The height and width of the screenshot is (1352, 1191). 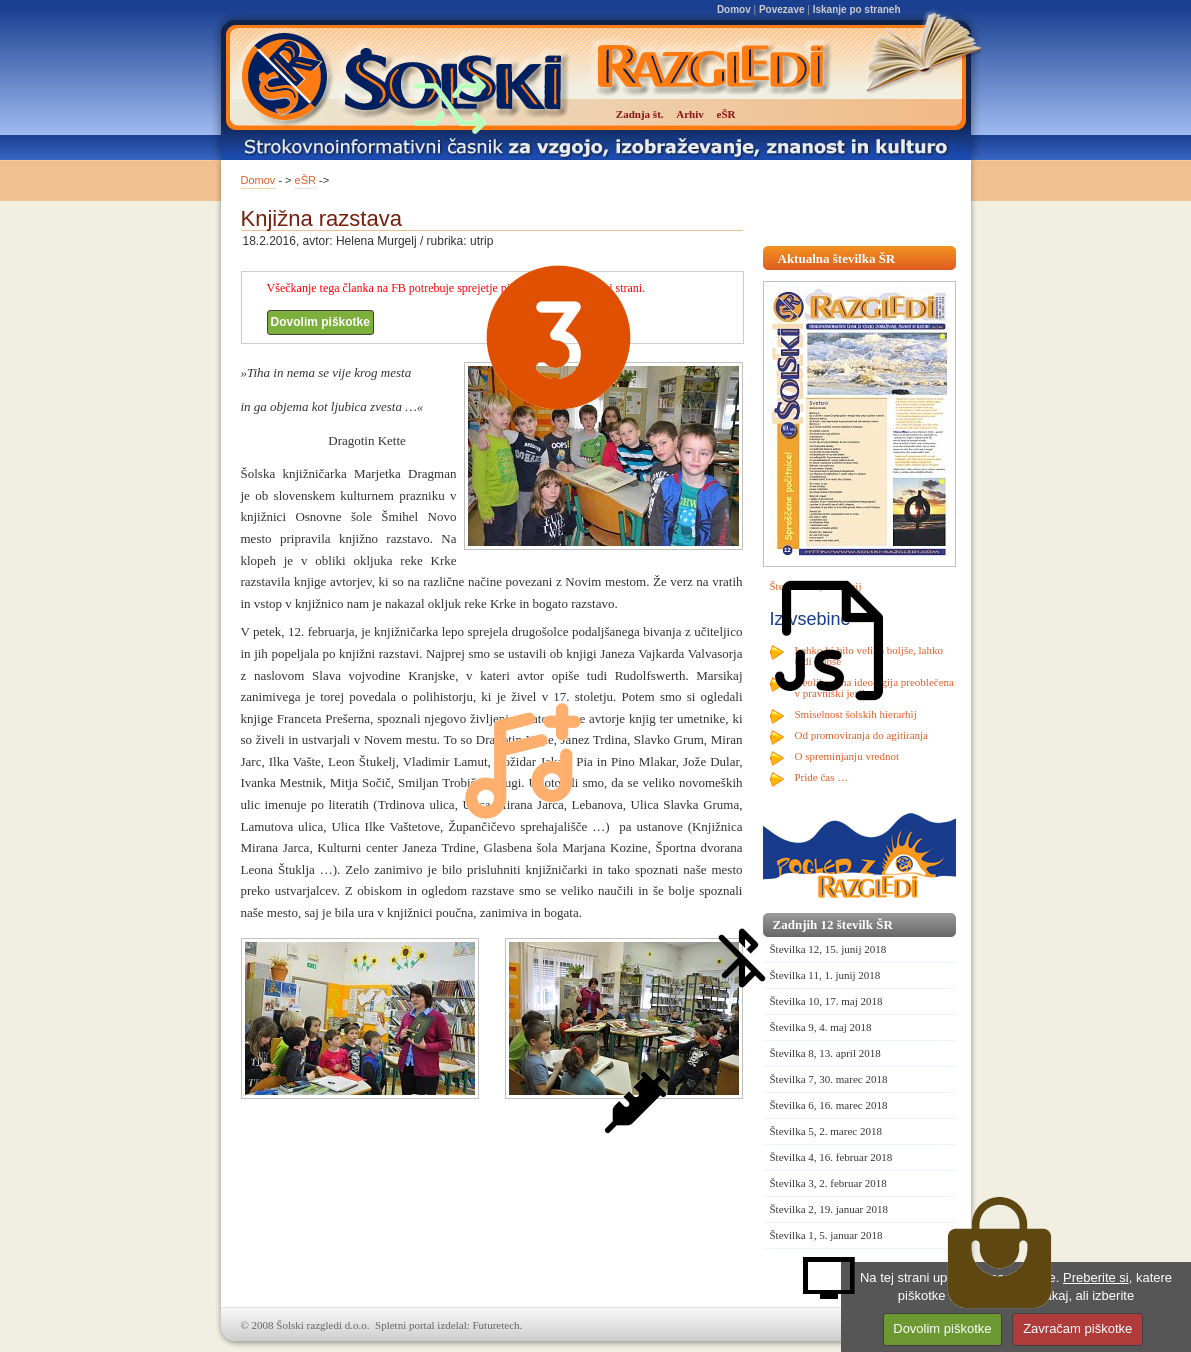 What do you see at coordinates (636, 1102) in the screenshot?
I see `access medical or health-related features` at bounding box center [636, 1102].